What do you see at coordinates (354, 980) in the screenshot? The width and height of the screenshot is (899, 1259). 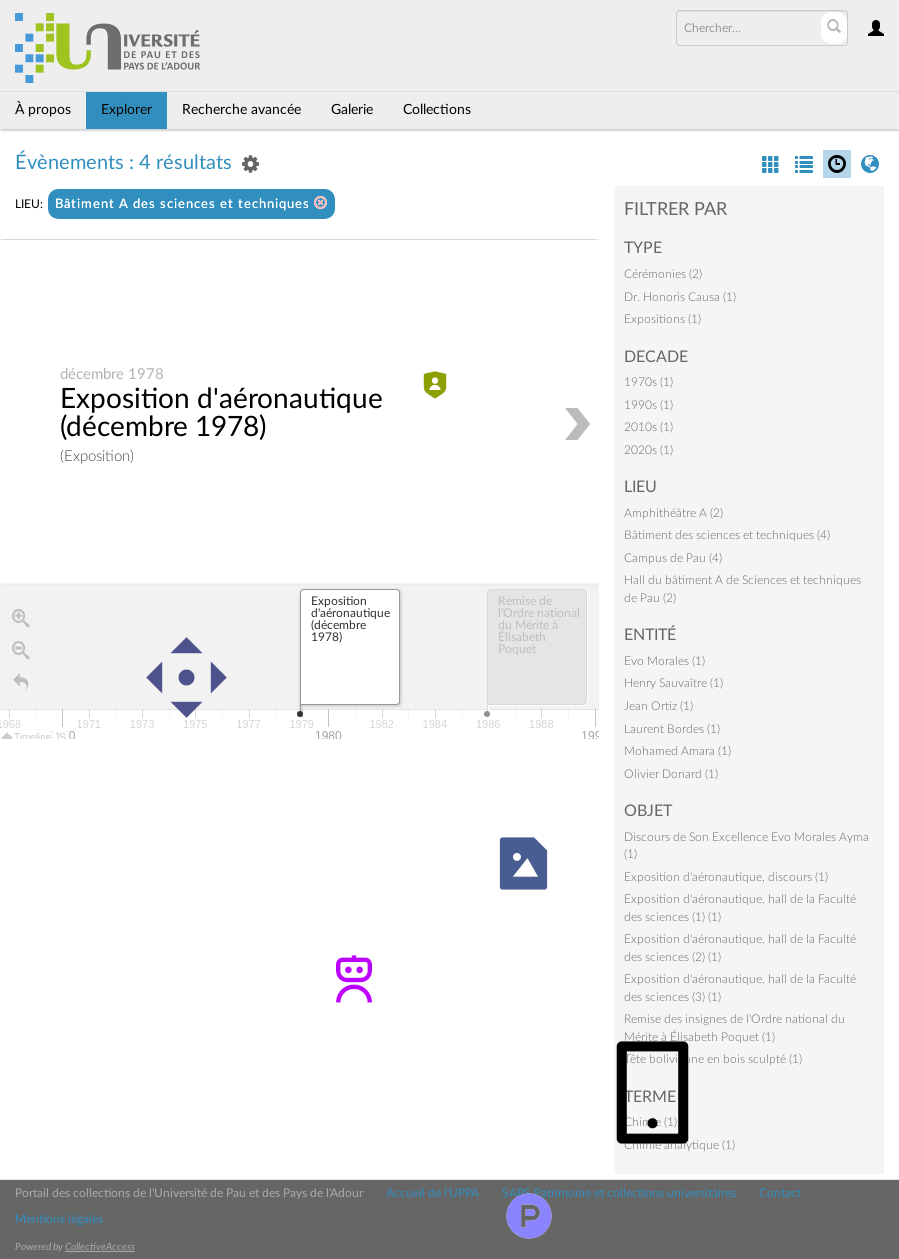 I see `access AI assistant or chatbot feature` at bounding box center [354, 980].